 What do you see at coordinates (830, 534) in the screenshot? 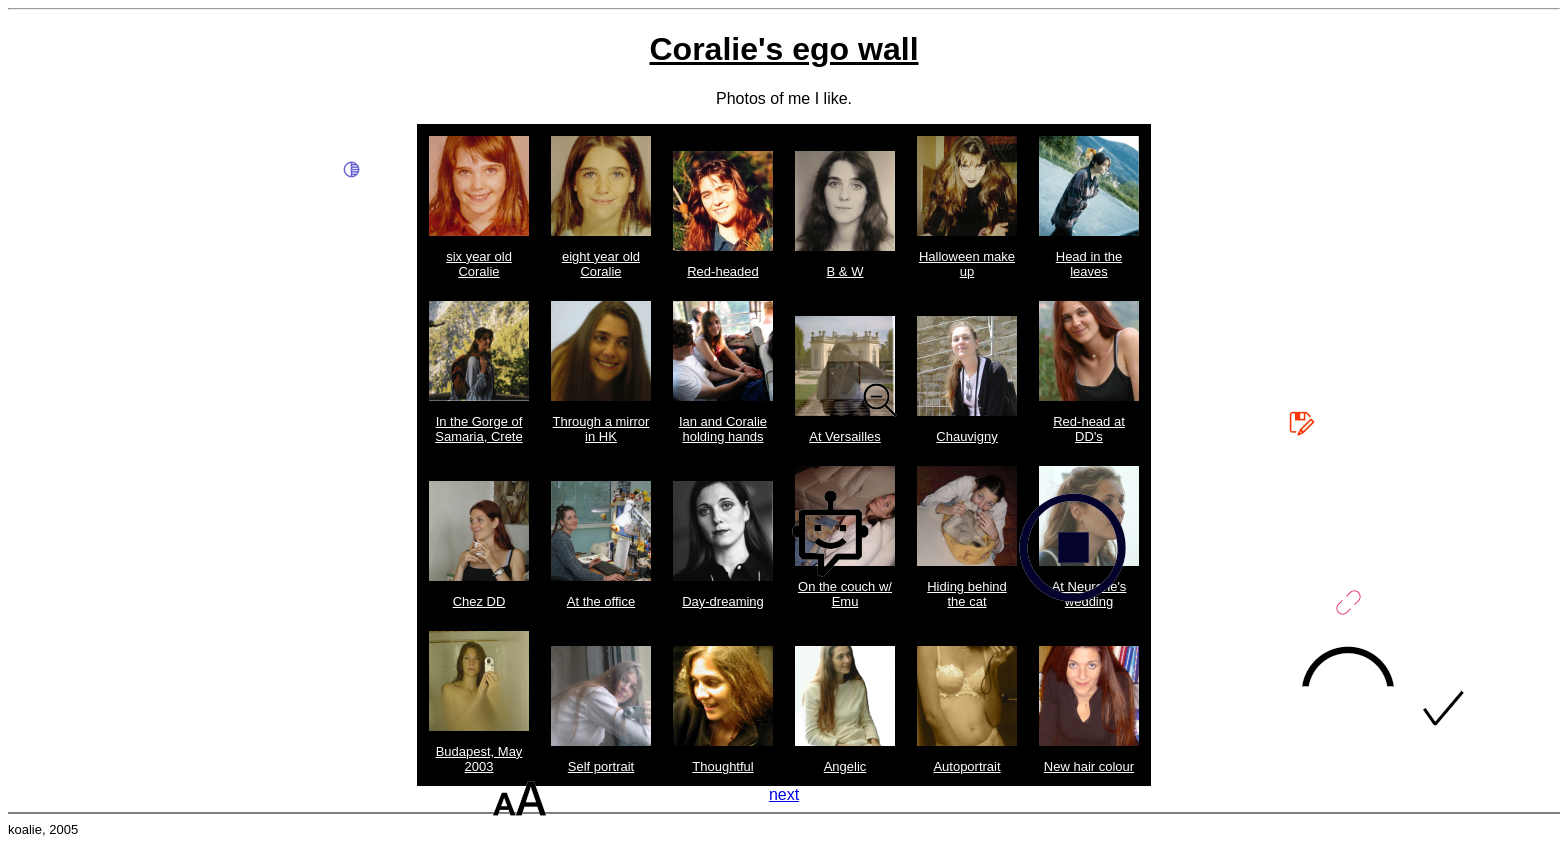
I see `access chatbot or automated assistant` at bounding box center [830, 534].